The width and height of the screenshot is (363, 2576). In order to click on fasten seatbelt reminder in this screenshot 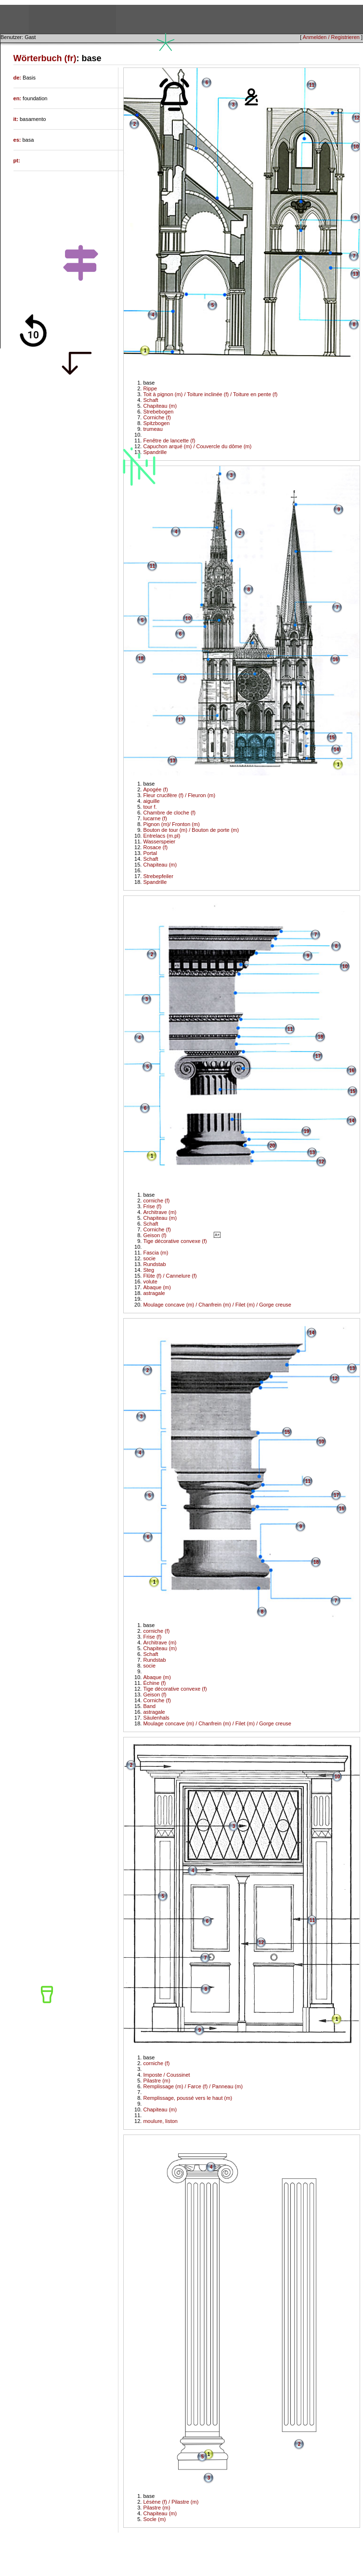, I will do `click(251, 97)`.